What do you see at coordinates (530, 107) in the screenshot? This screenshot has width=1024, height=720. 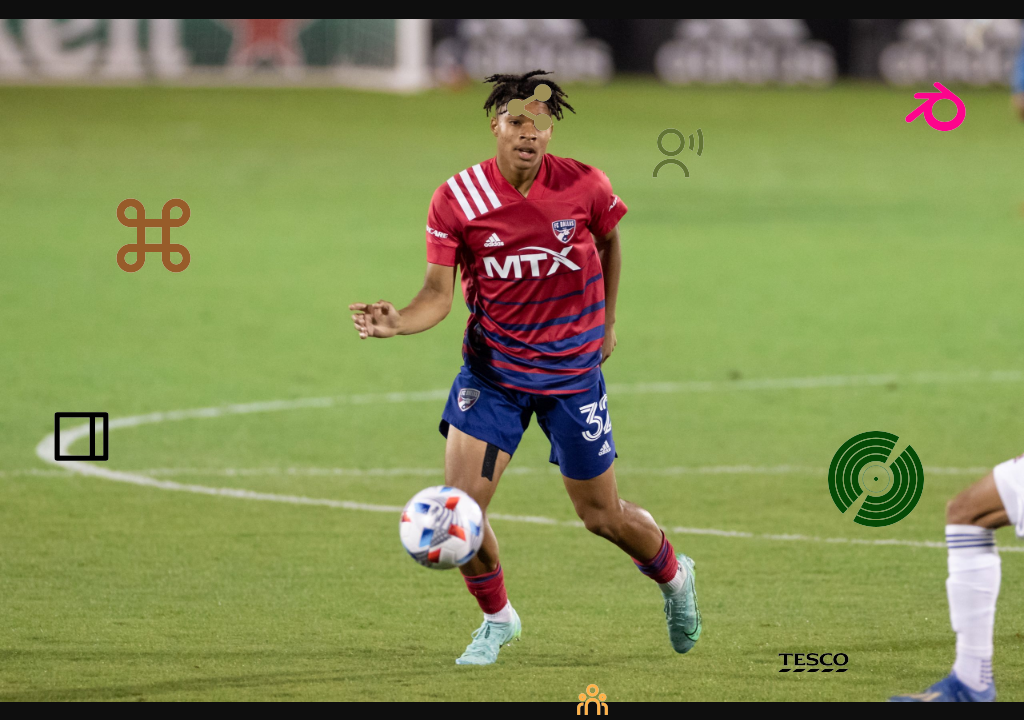 I see `share content with others` at bounding box center [530, 107].